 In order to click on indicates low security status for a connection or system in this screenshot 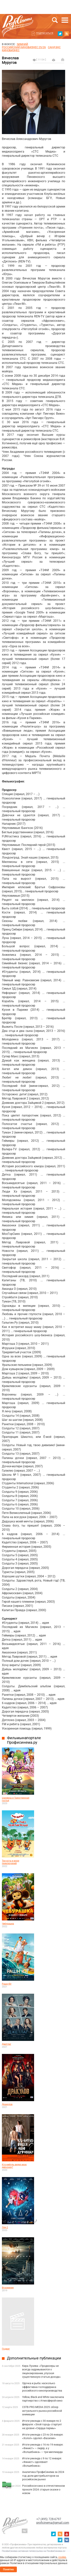, I will do `click(20, 1894)`.